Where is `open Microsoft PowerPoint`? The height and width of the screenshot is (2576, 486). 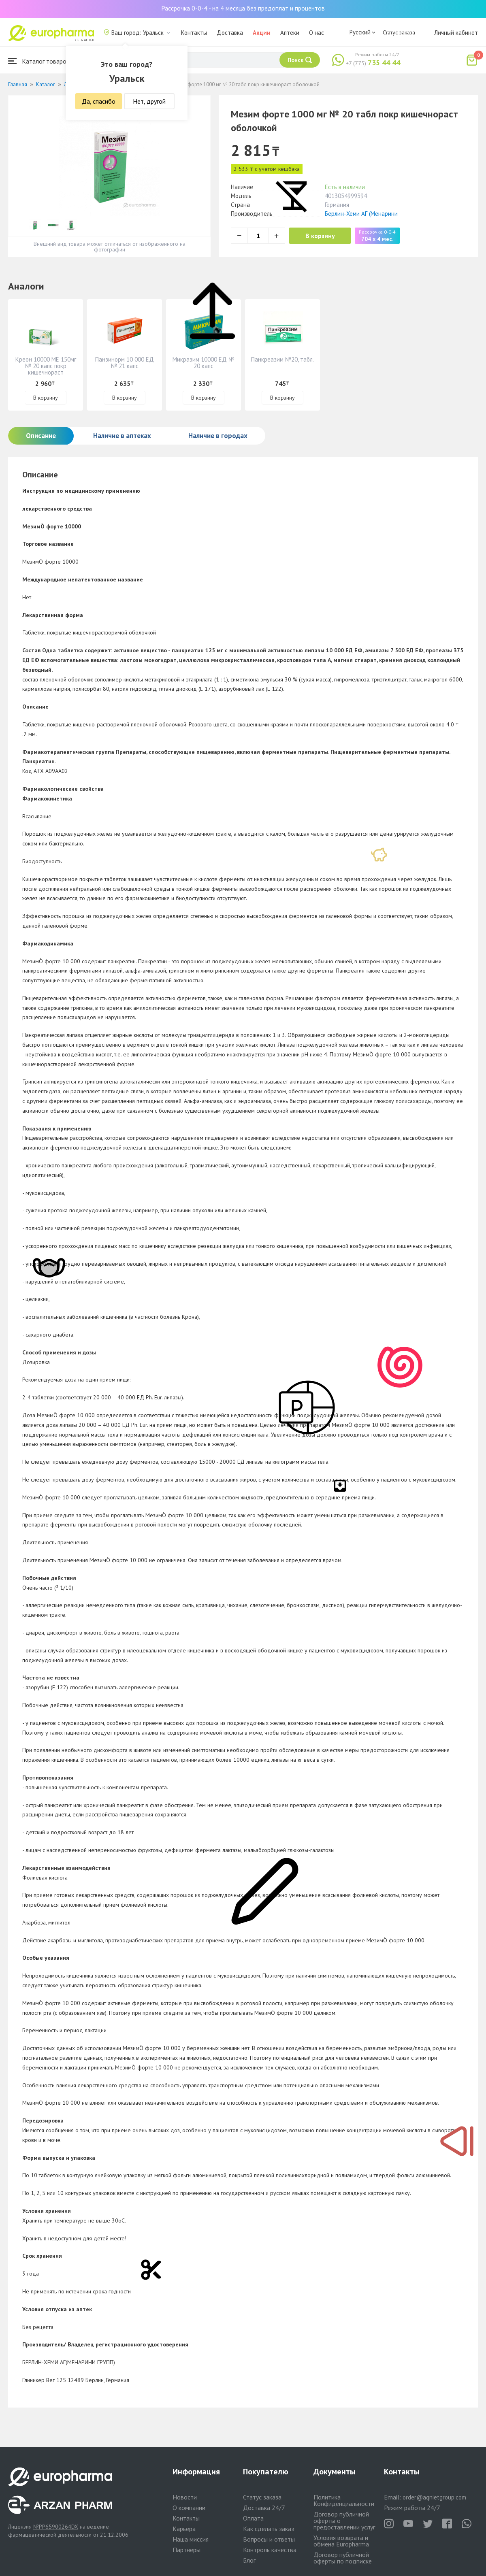
open Microsoft PowerPoint is located at coordinates (306, 1407).